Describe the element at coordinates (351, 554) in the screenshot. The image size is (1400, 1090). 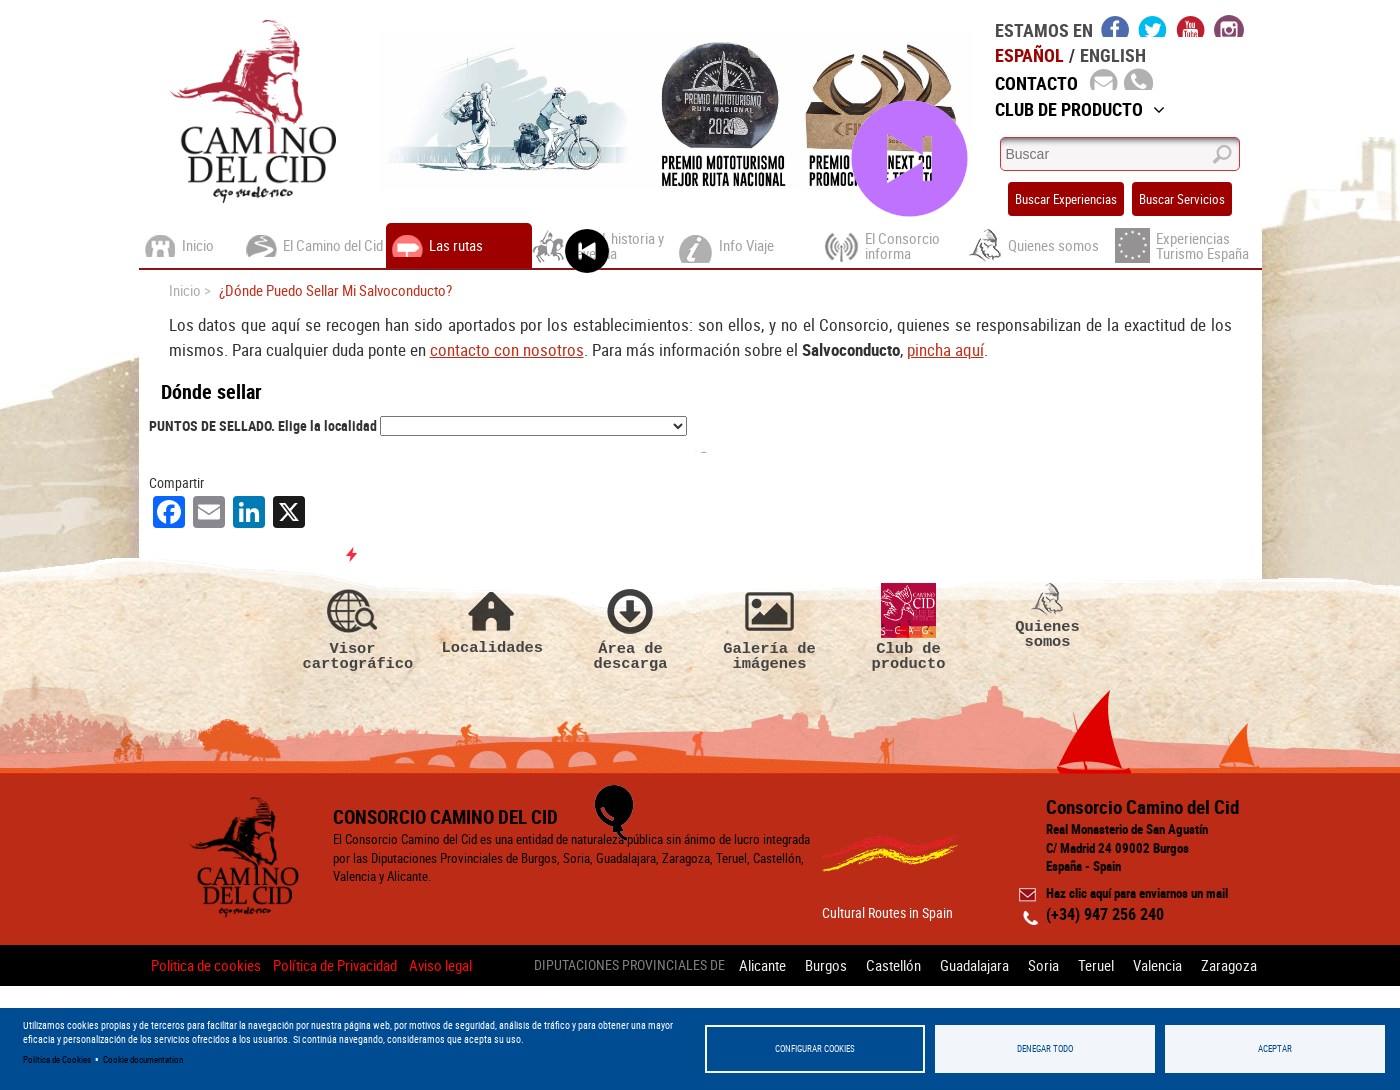
I see `toggle camera flash on or off` at that location.